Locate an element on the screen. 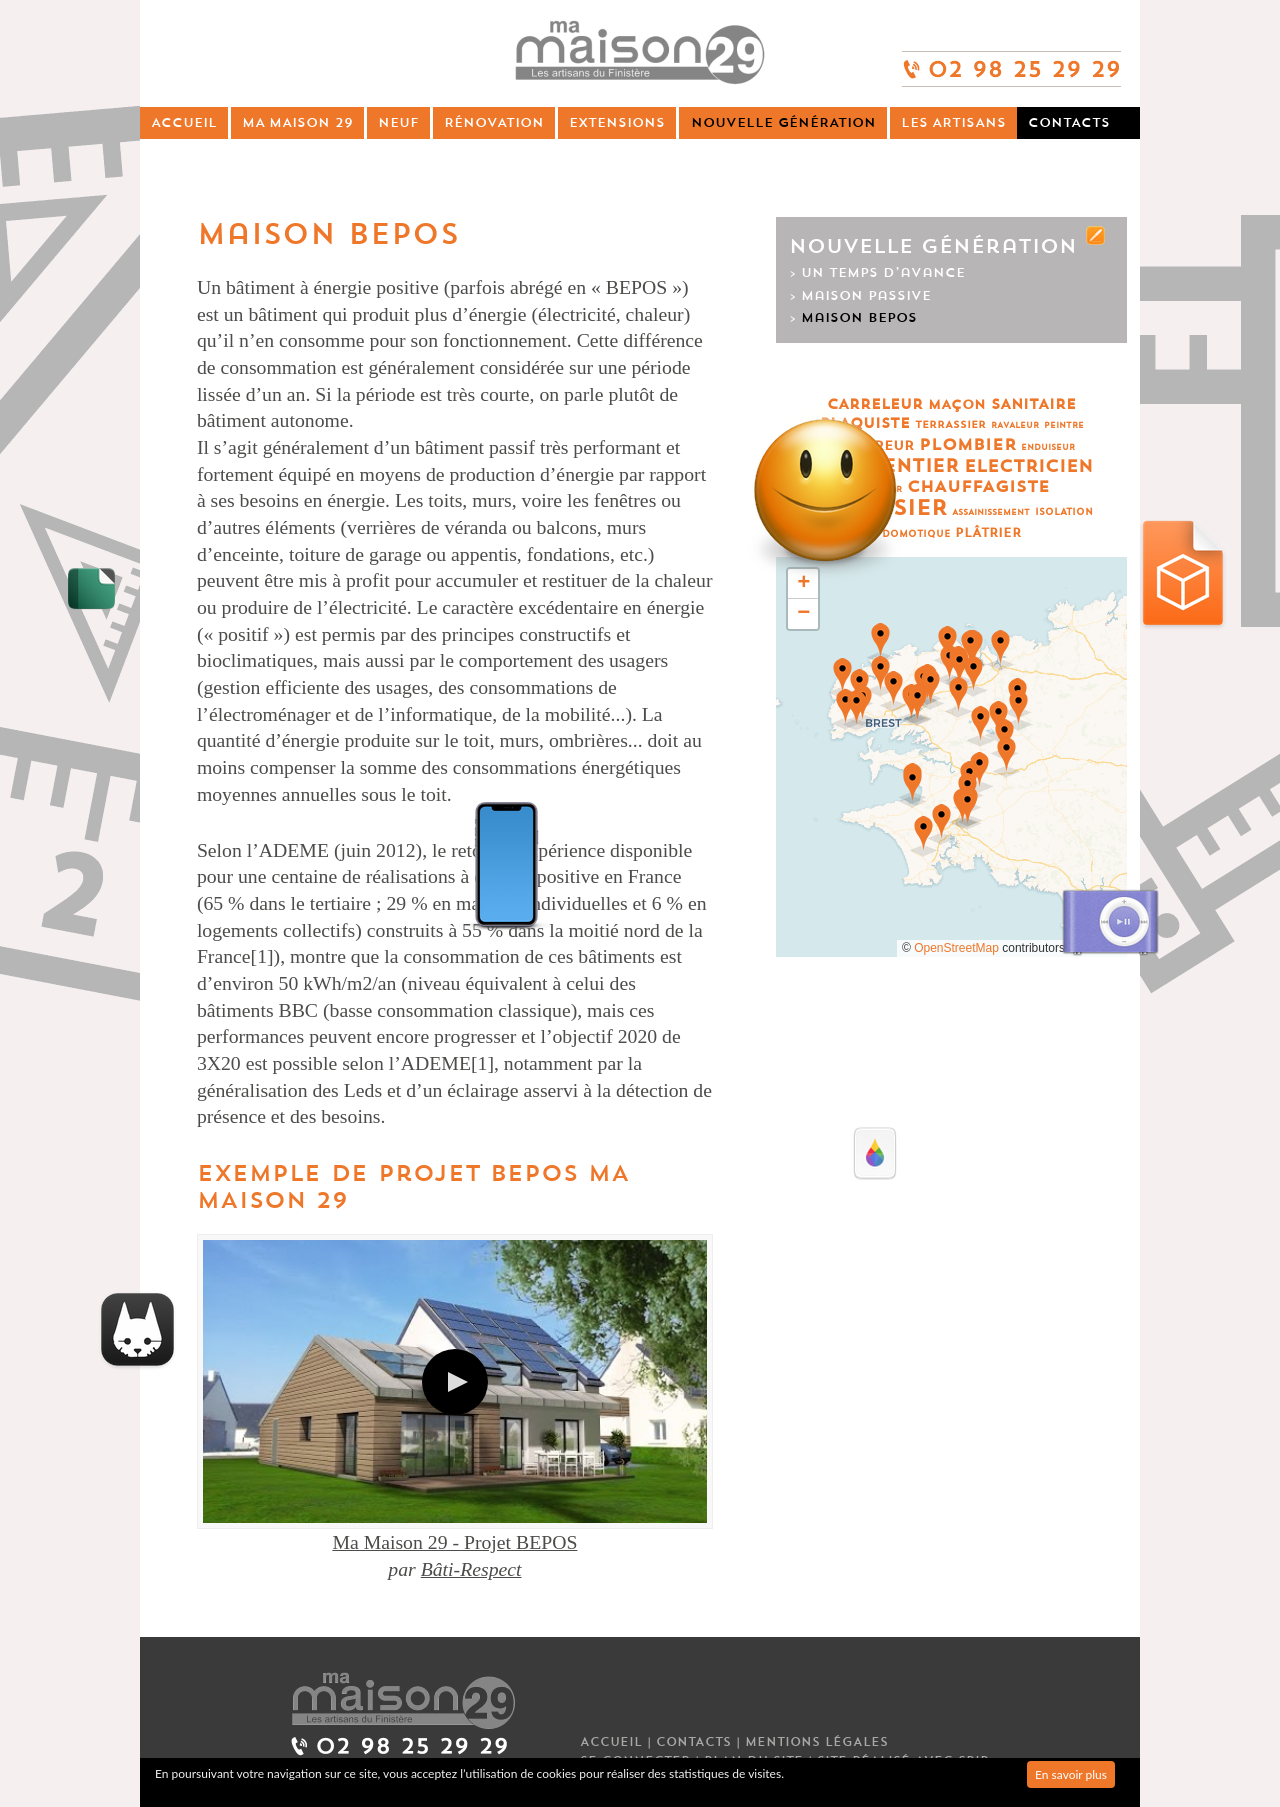 The image size is (1280, 1807). open a blender 3d project file is located at coordinates (1183, 575).